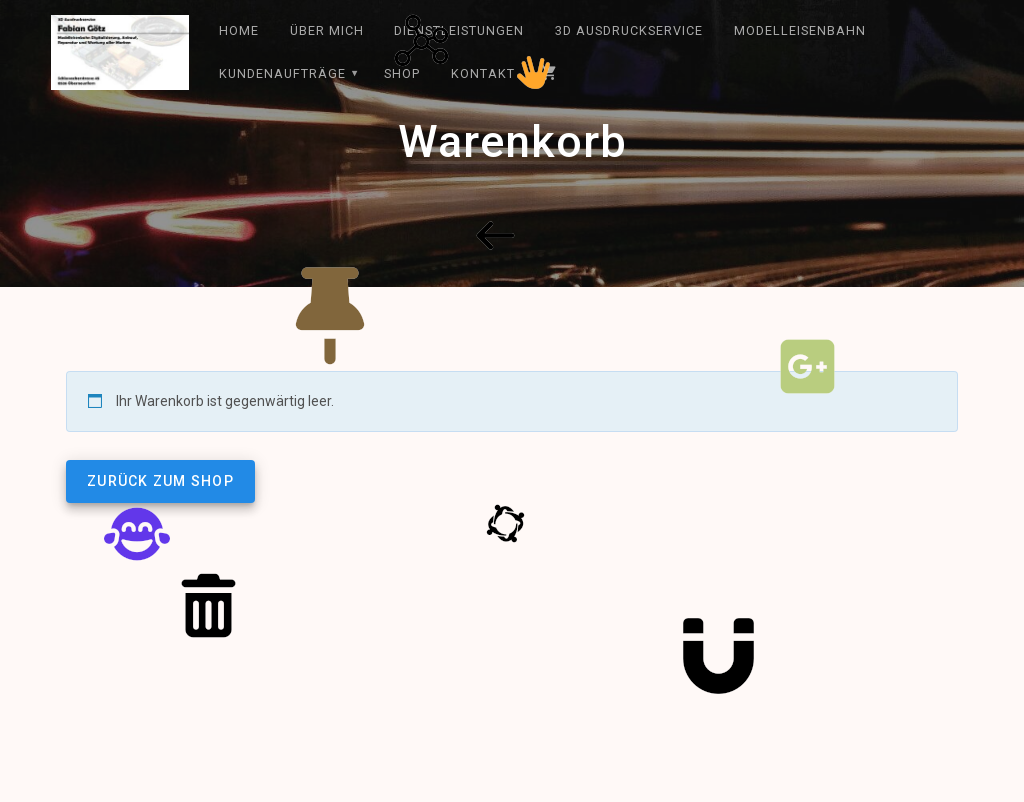 The height and width of the screenshot is (802, 1024). What do you see at coordinates (421, 41) in the screenshot?
I see `view network connections or relationships` at bounding box center [421, 41].